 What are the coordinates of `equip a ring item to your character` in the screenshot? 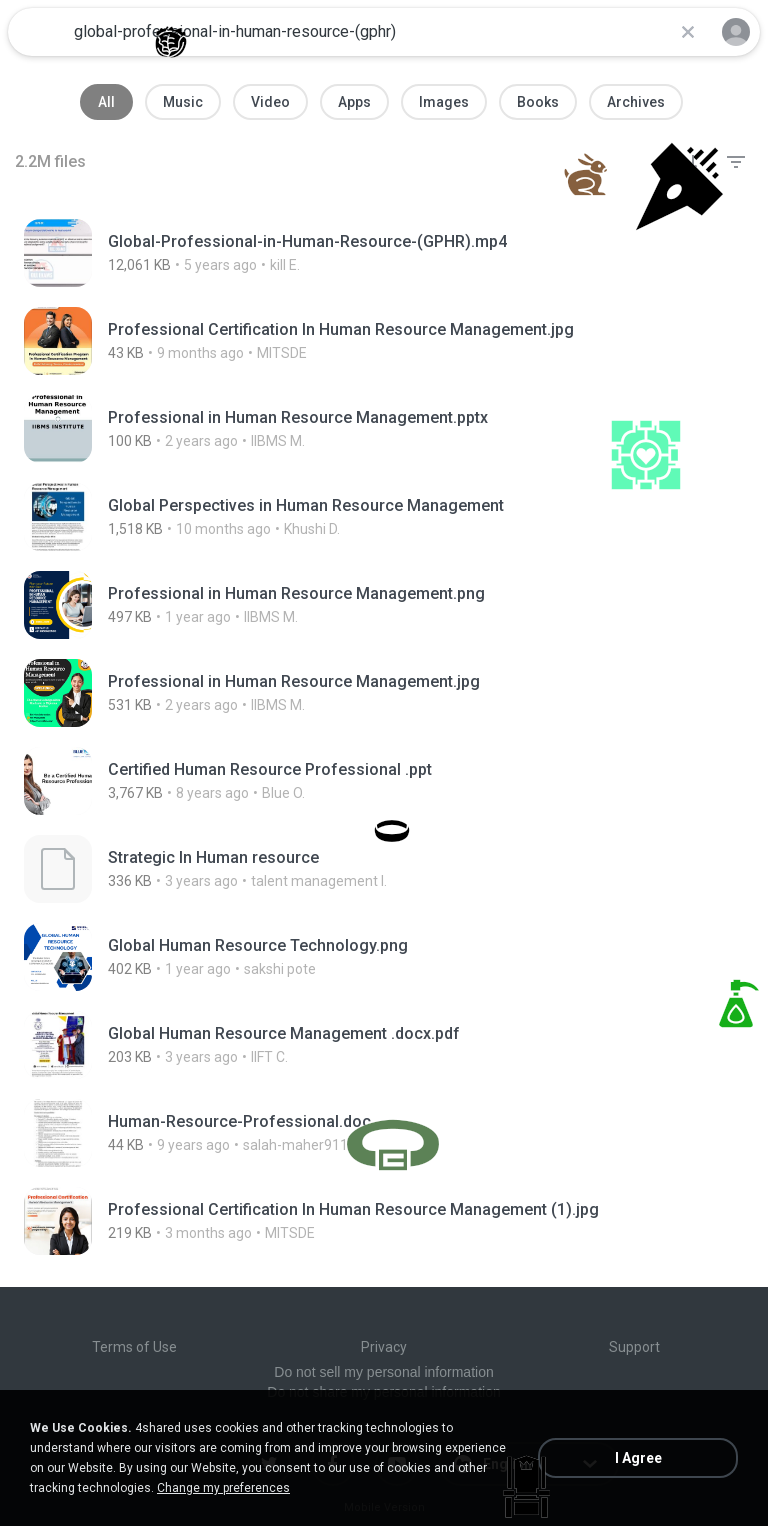 It's located at (392, 831).